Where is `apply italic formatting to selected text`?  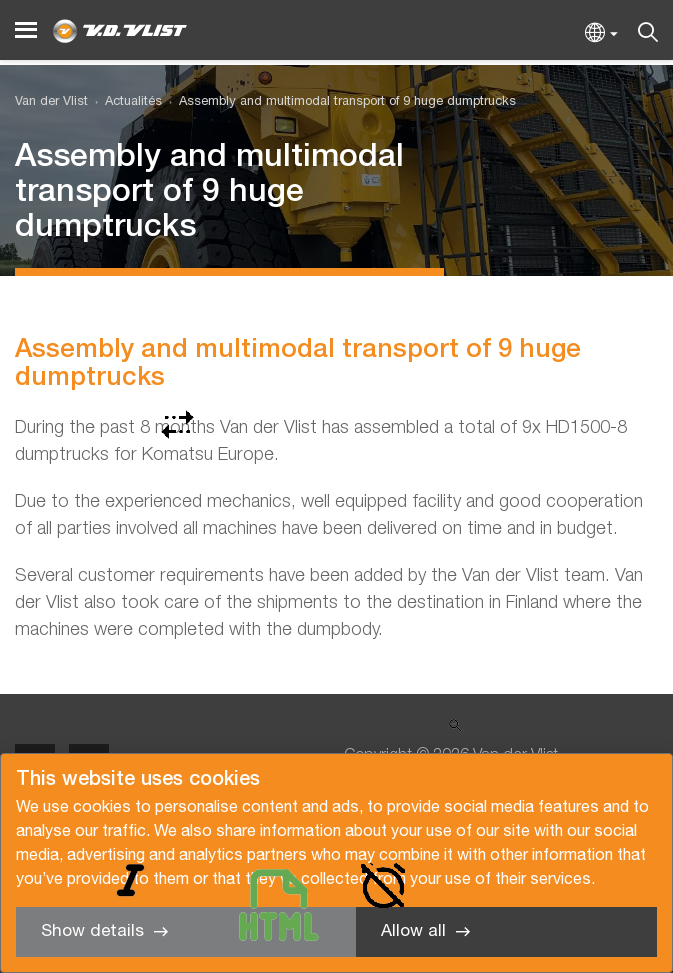
apply italic formatting to selected text is located at coordinates (130, 882).